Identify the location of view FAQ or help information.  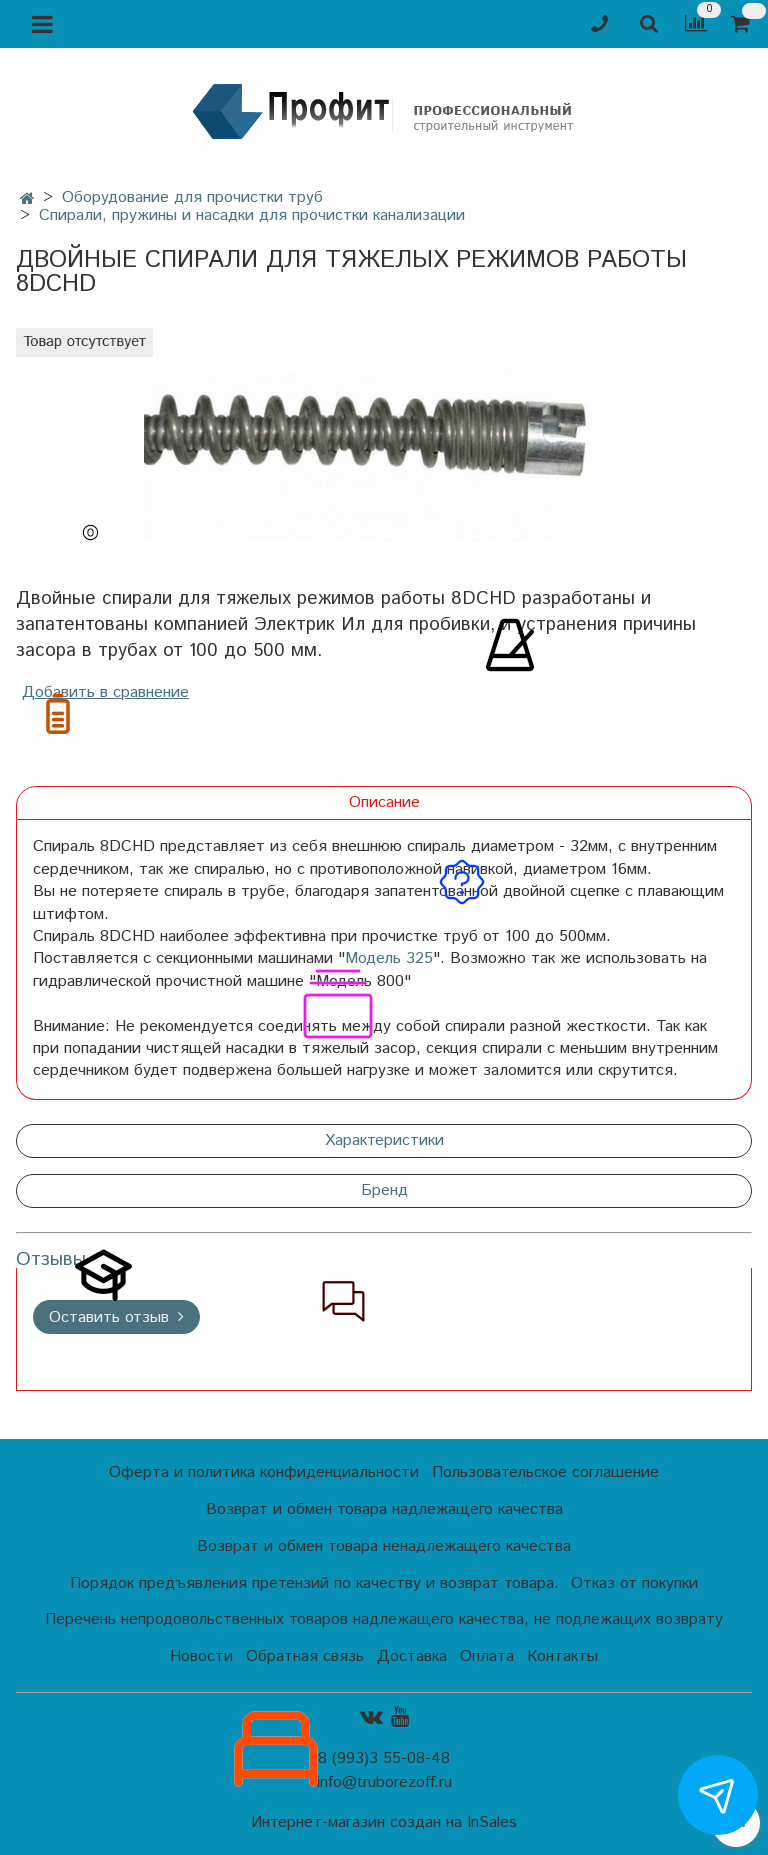
(462, 882).